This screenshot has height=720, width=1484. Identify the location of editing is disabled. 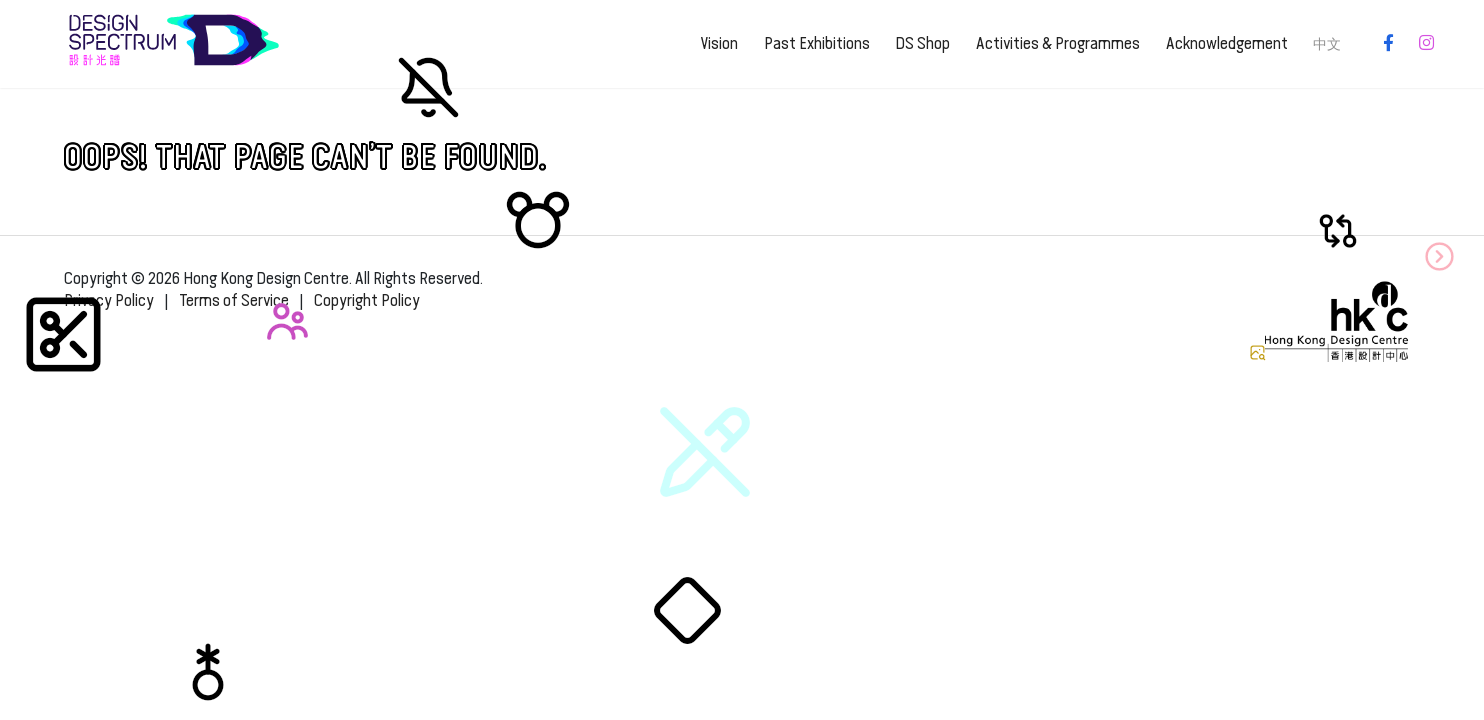
(705, 452).